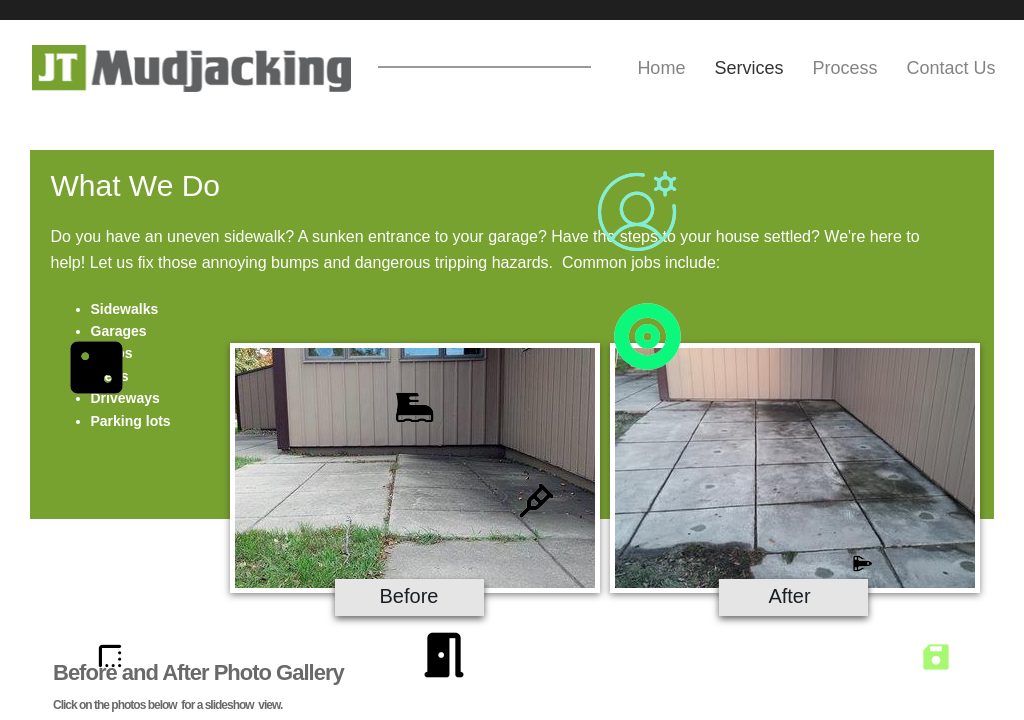  Describe the element at coordinates (647, 336) in the screenshot. I see `play or access music library` at that location.